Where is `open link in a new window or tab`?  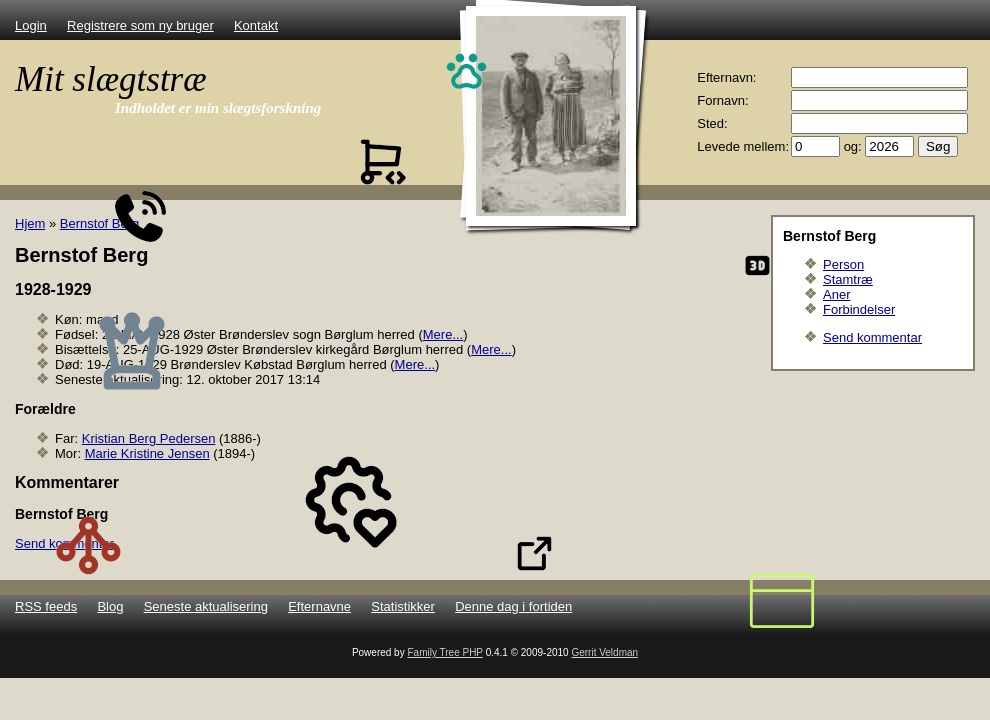
open link in a new window or tab is located at coordinates (534, 553).